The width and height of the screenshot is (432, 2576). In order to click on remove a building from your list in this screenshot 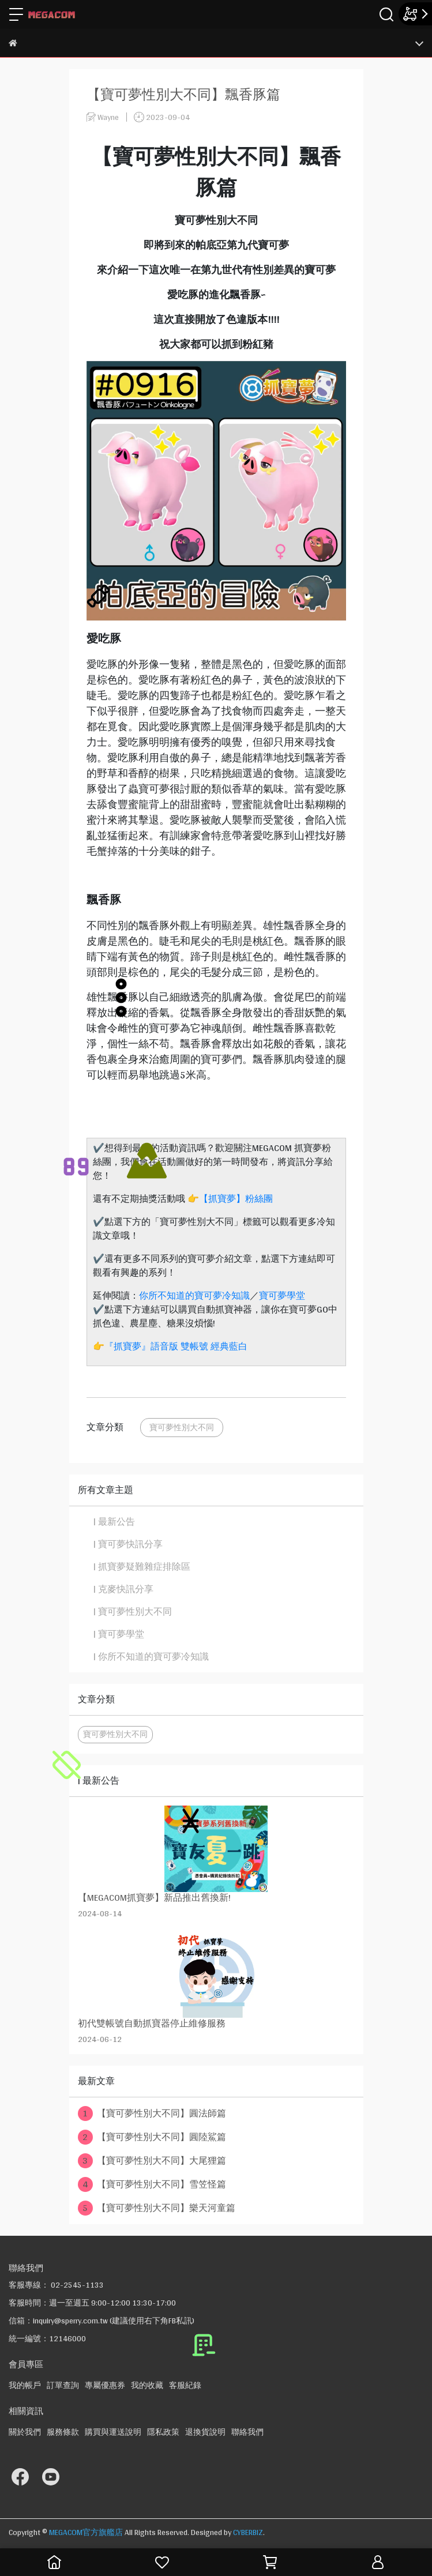, I will do `click(203, 2345)`.